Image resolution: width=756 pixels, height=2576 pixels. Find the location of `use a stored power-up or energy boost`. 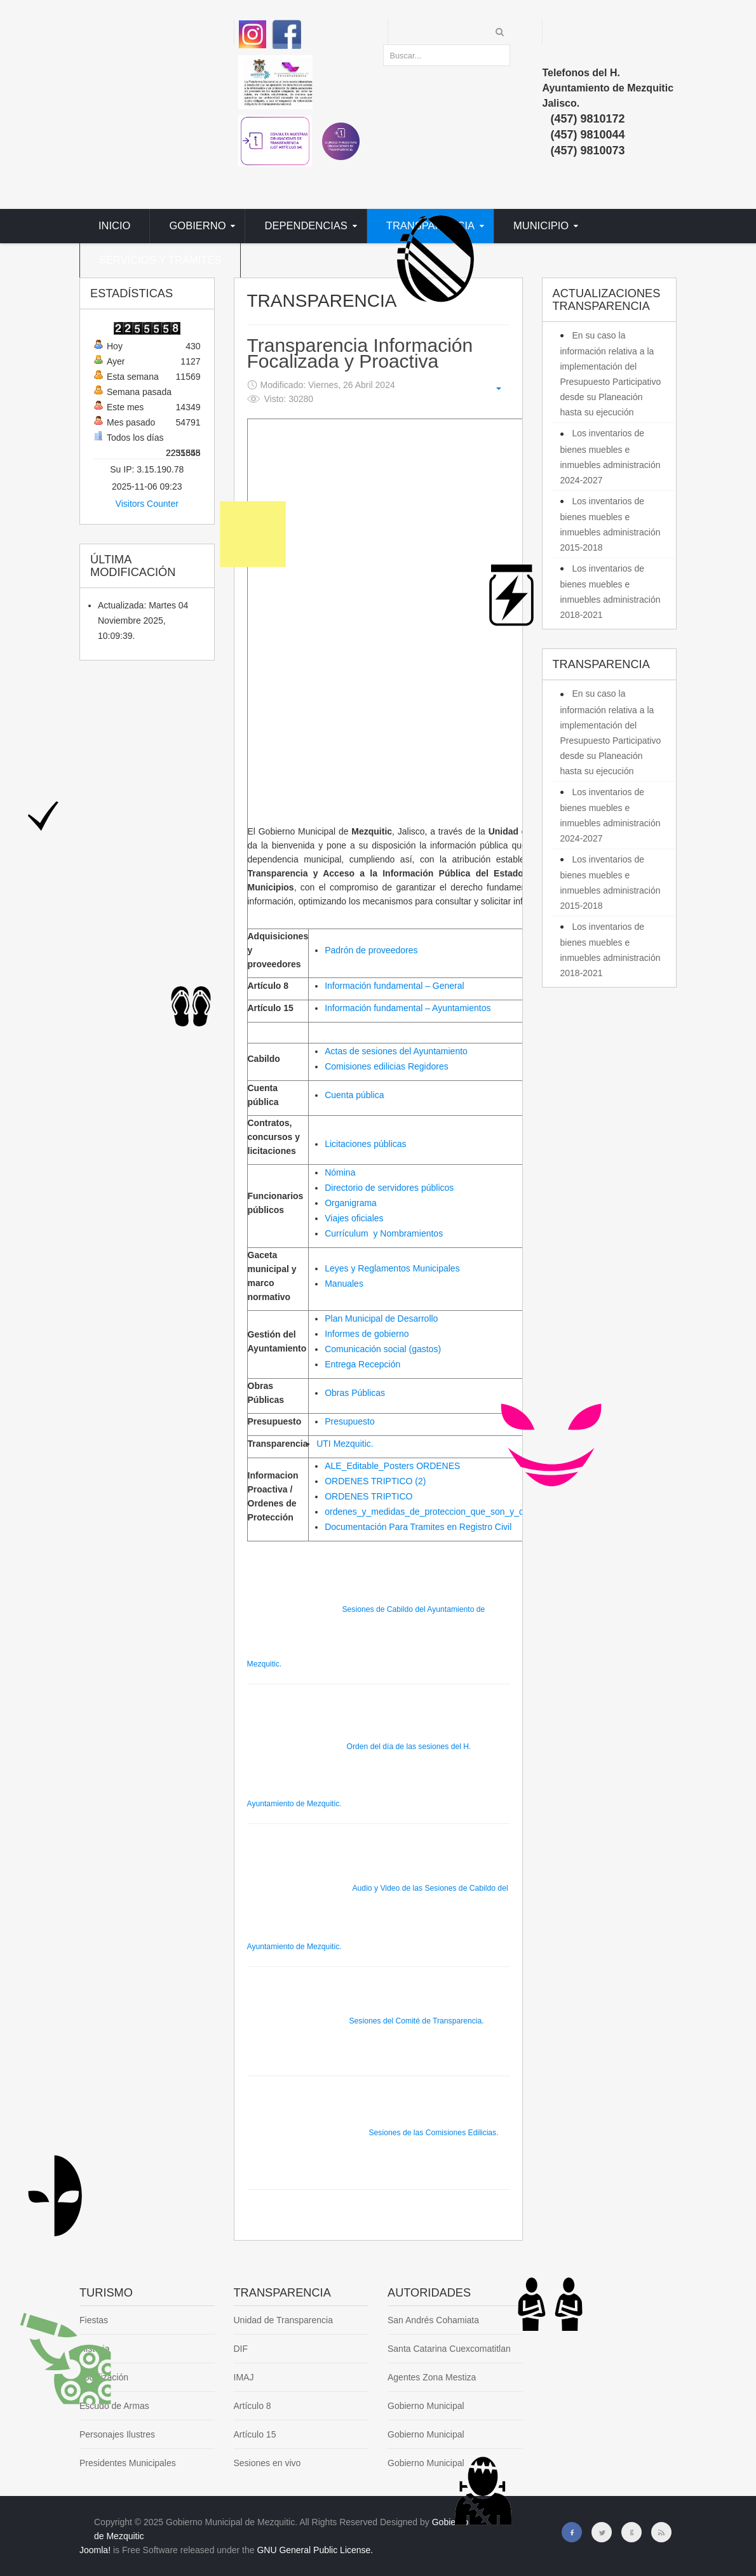

use a stored power-up or energy boost is located at coordinates (511, 594).